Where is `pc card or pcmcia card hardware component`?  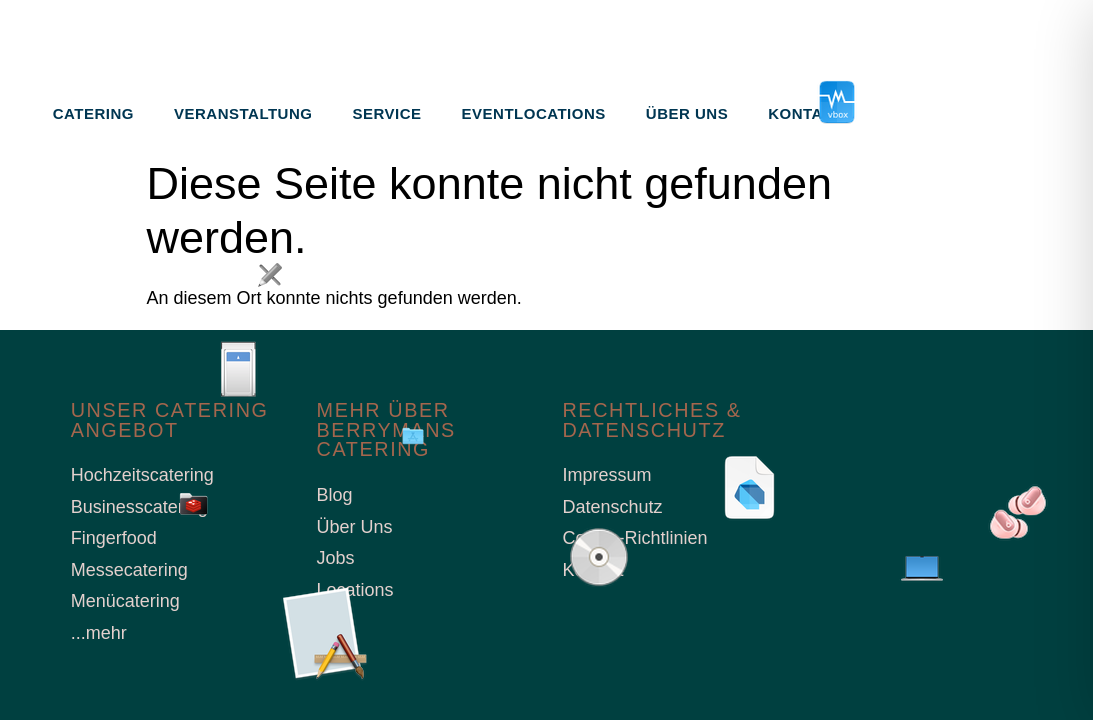
pc card or pcmcia card hardware component is located at coordinates (238, 369).